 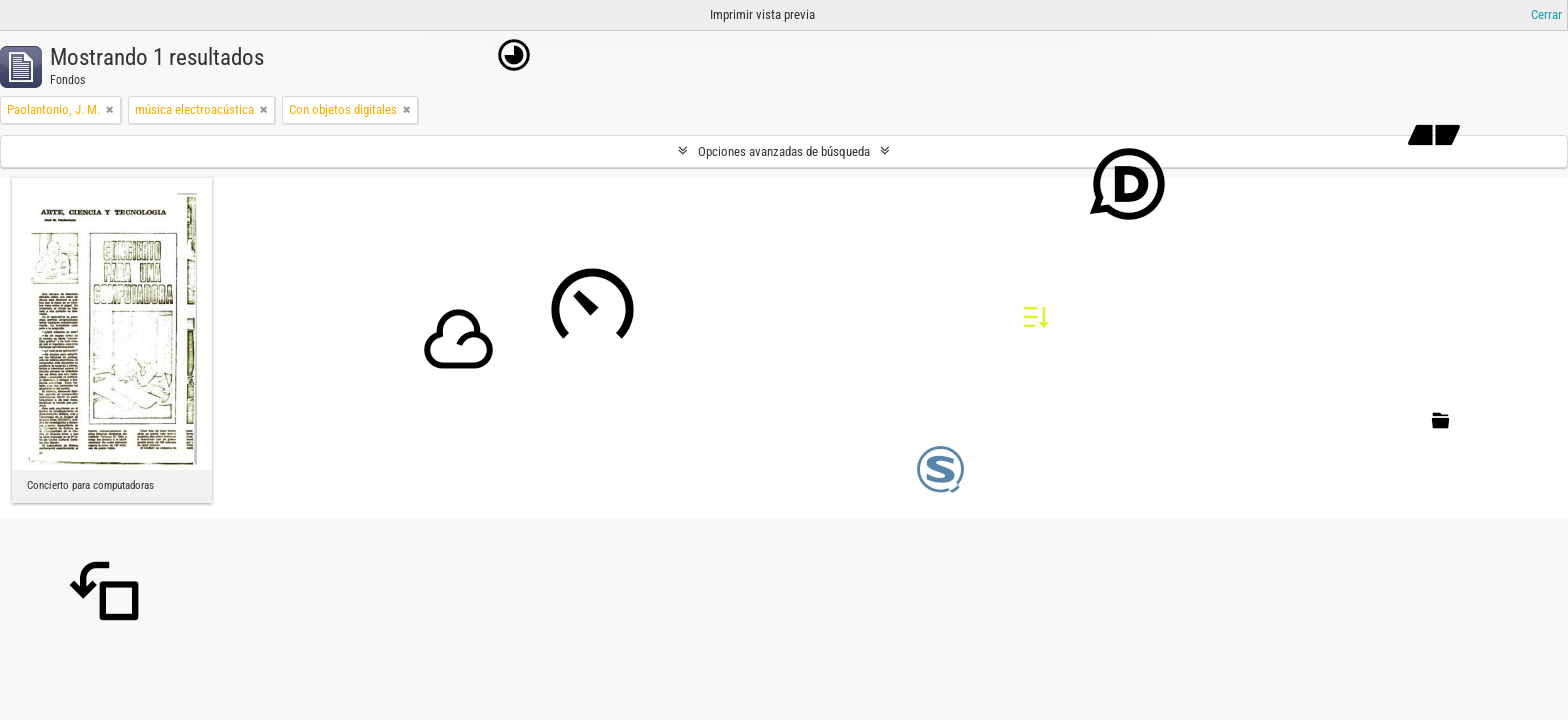 I want to click on open sogou search engine, so click(x=940, y=469).